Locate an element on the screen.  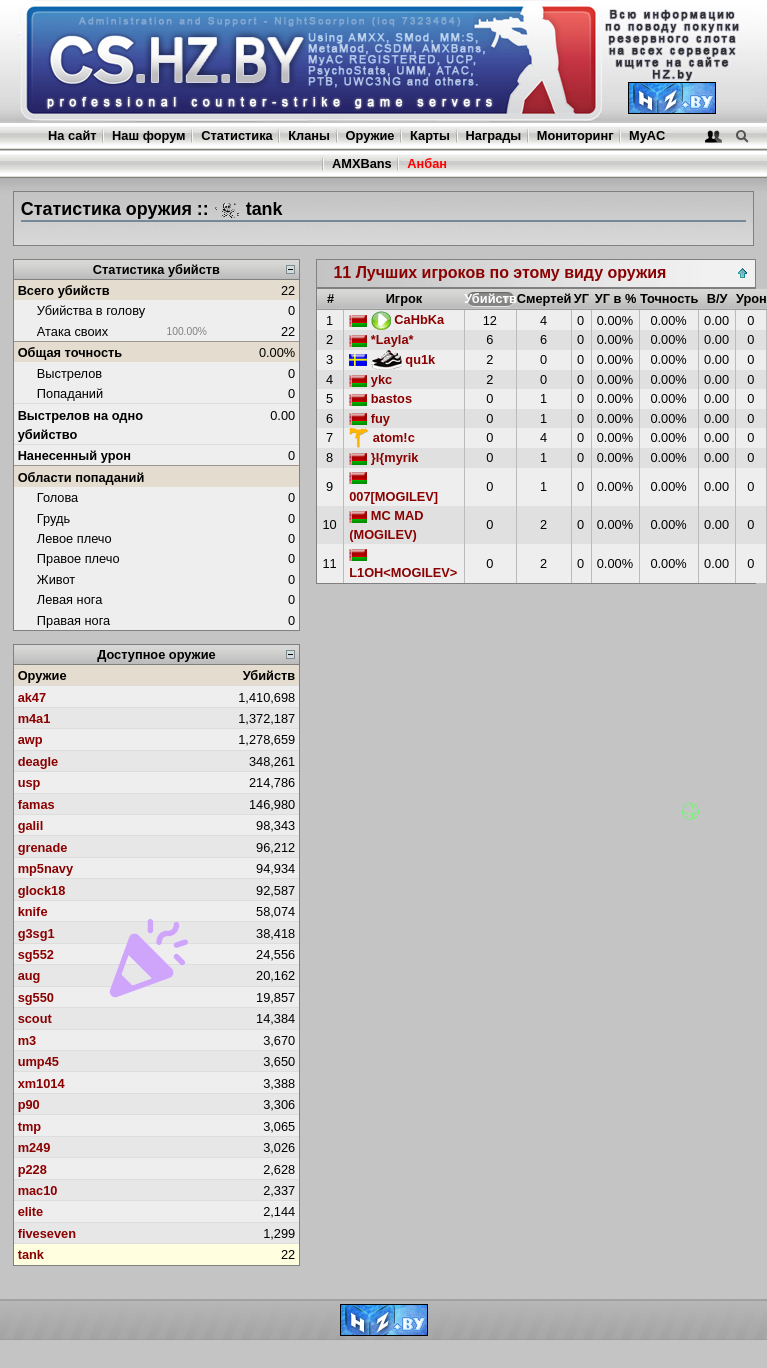
celebration or success notification is located at coordinates (144, 962).